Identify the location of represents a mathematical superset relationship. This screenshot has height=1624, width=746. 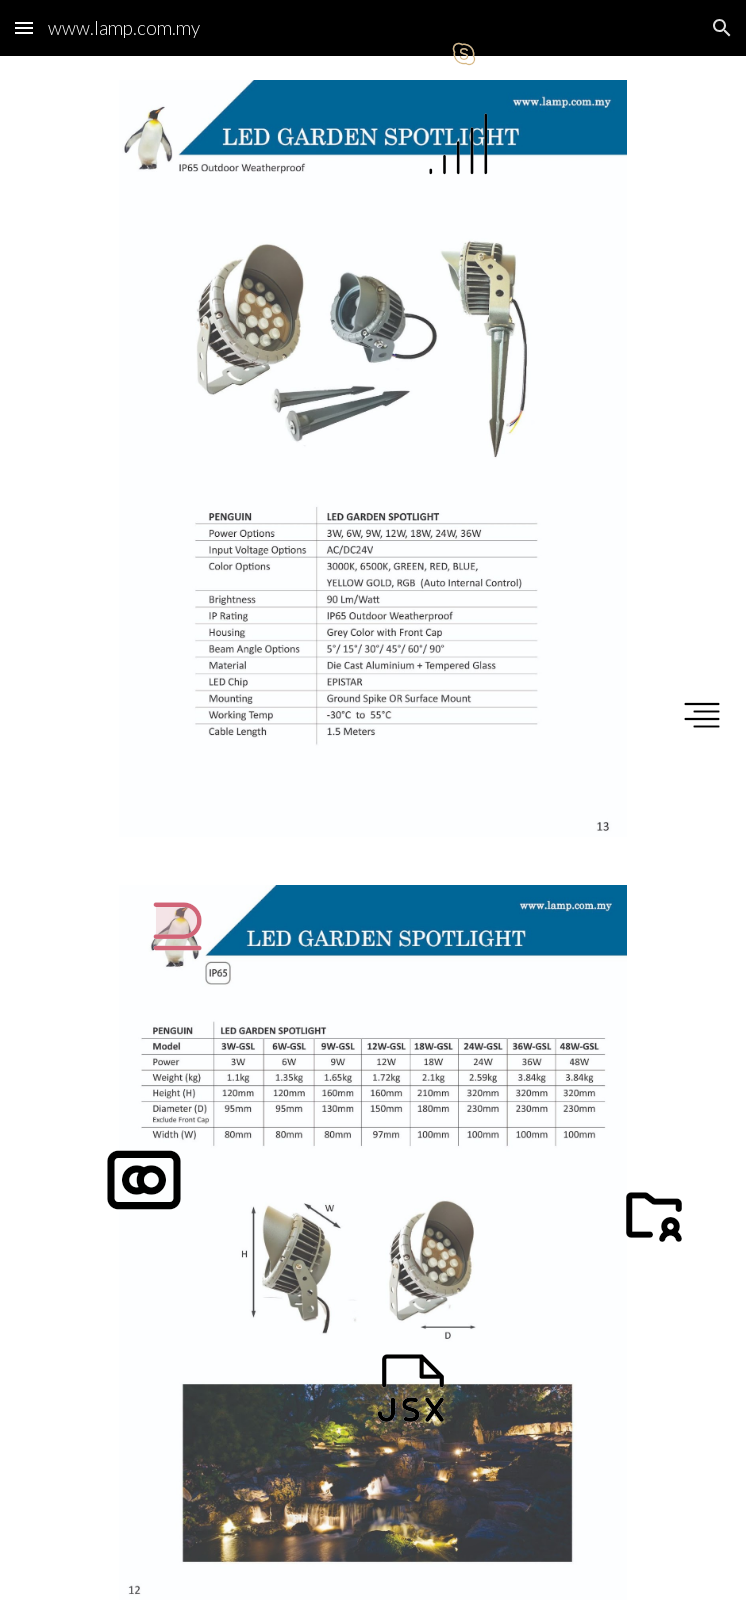
(176, 927).